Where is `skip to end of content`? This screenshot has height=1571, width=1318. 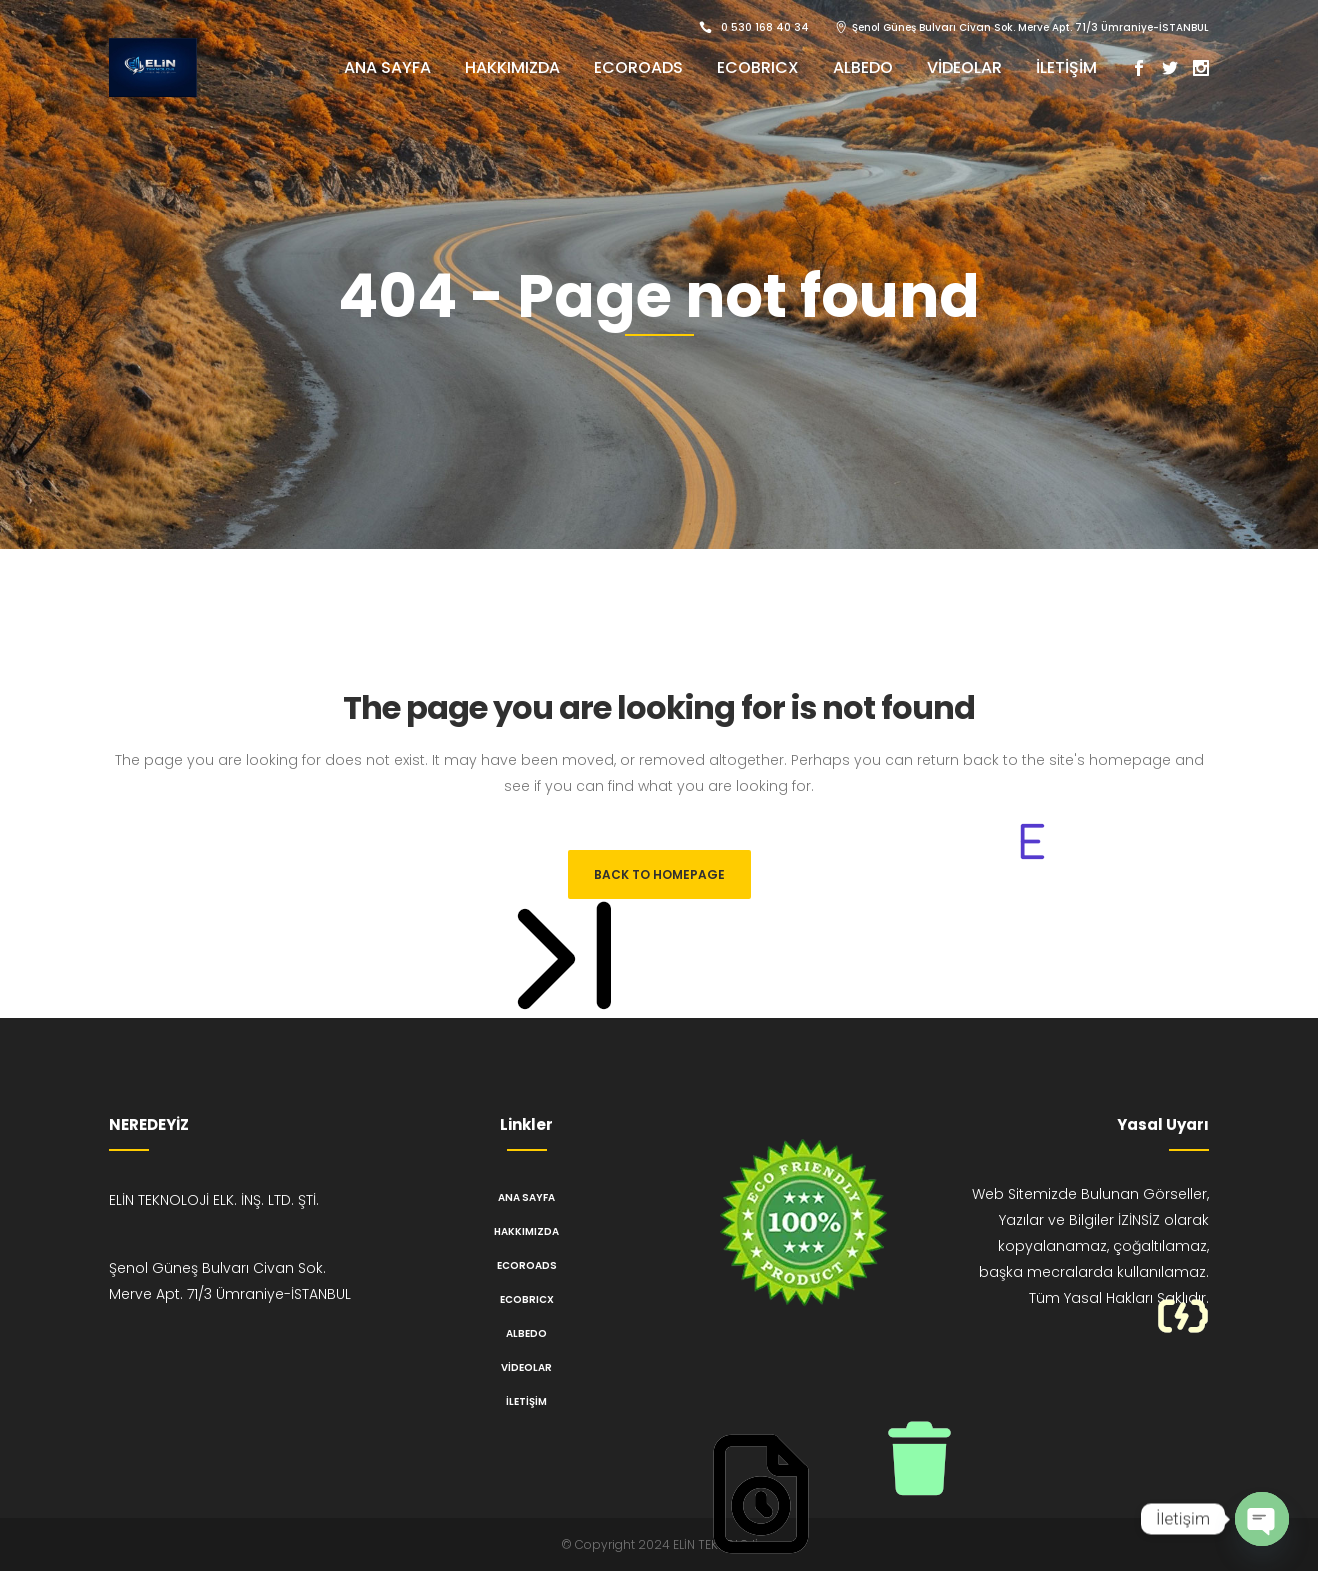
skip to end of content is located at coordinates (568, 959).